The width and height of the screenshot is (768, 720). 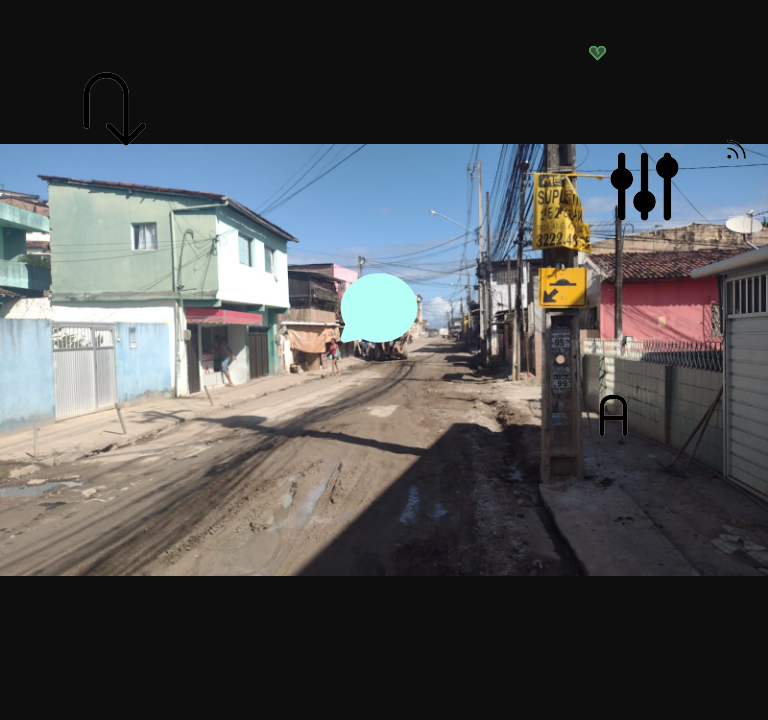 I want to click on adjust settings or preferences, so click(x=644, y=186).